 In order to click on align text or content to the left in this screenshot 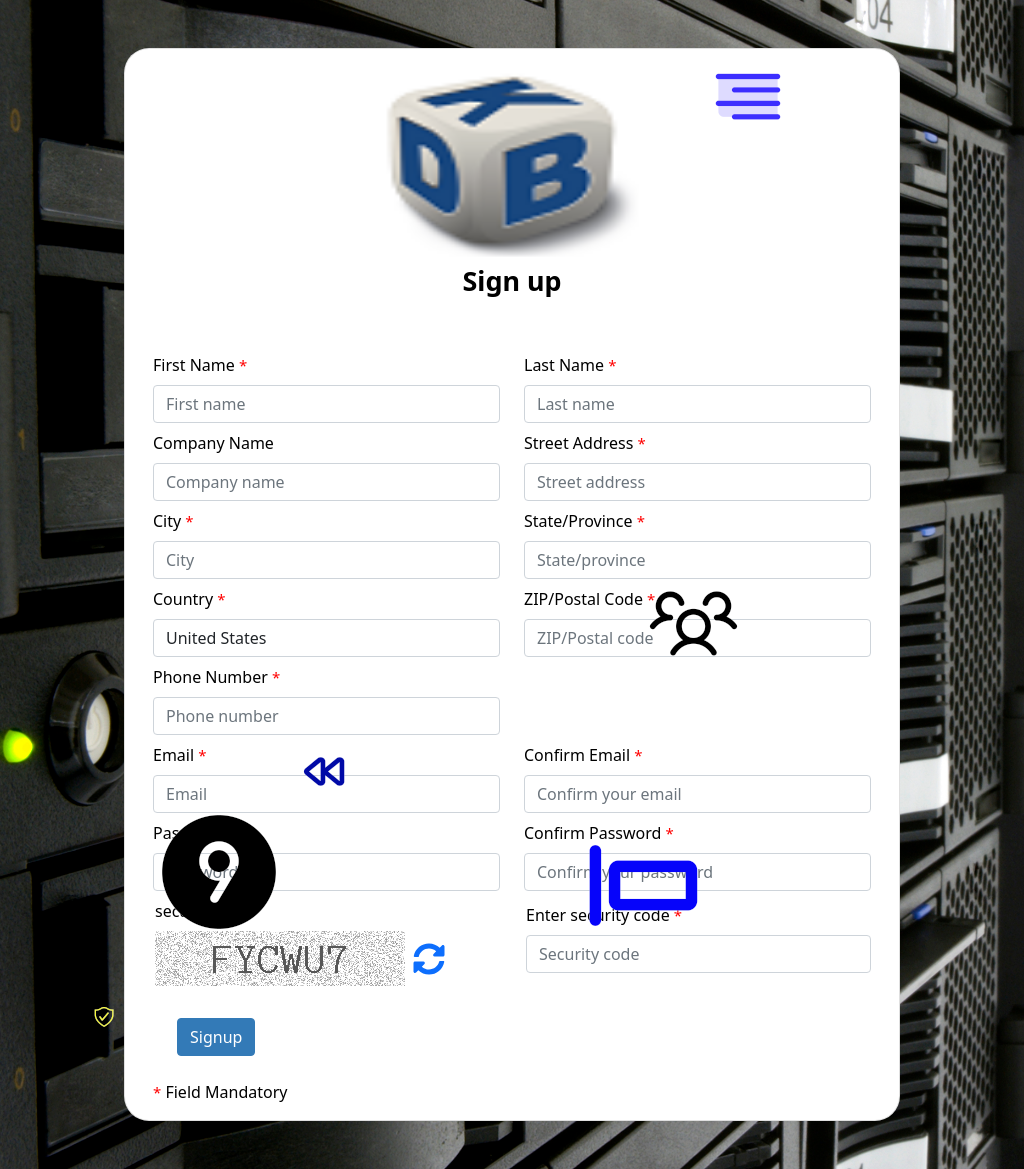, I will do `click(641, 885)`.